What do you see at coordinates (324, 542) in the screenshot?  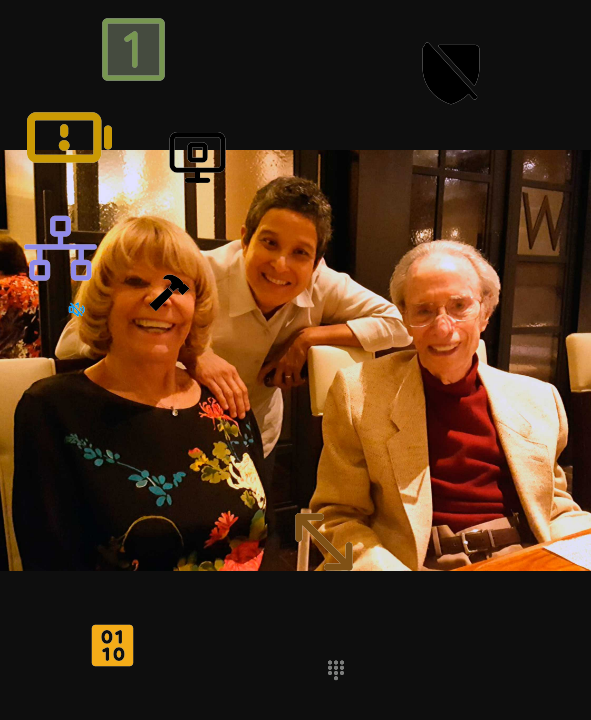 I see `resize element diagonally` at bounding box center [324, 542].